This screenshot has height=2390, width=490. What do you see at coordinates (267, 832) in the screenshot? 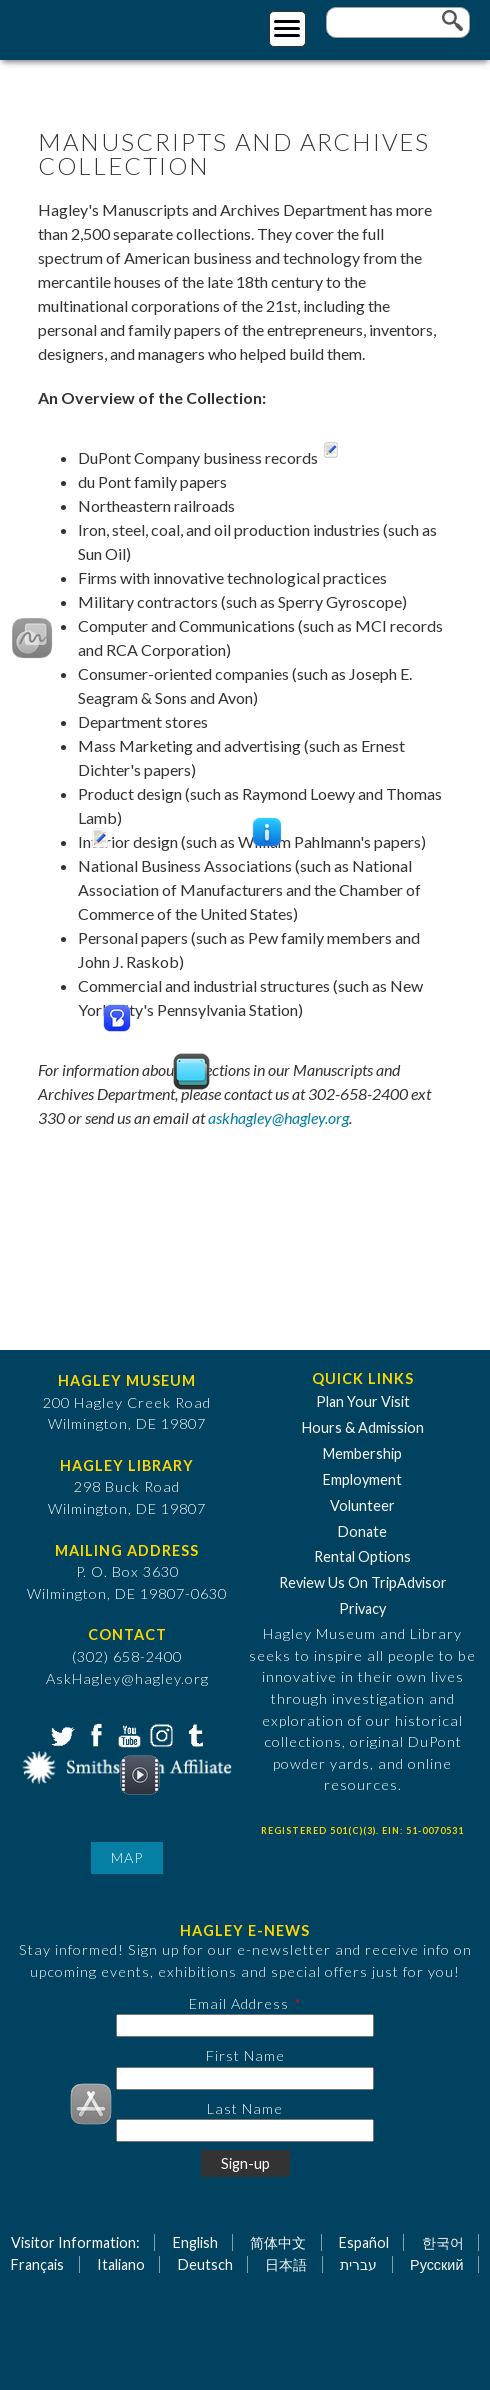
I see `view user profile information` at bounding box center [267, 832].